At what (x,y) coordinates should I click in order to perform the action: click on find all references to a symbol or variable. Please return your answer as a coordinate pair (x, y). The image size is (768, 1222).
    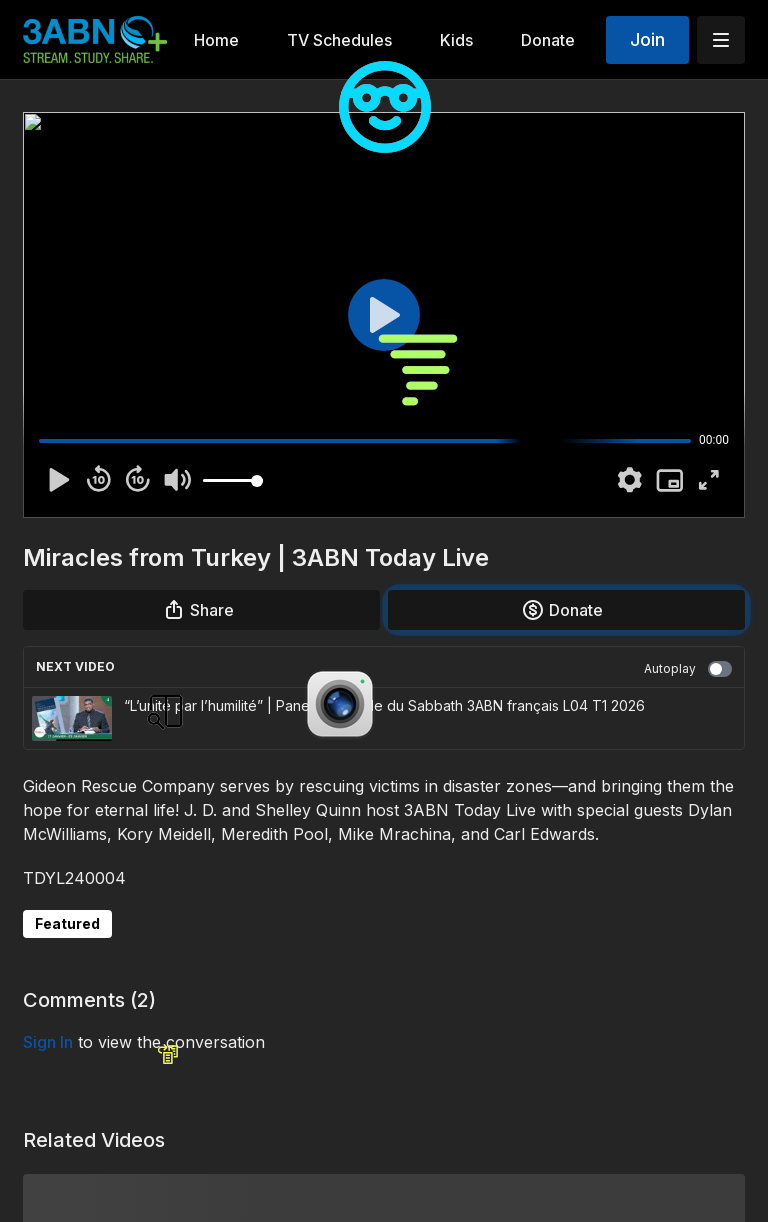
    Looking at the image, I should click on (168, 1054).